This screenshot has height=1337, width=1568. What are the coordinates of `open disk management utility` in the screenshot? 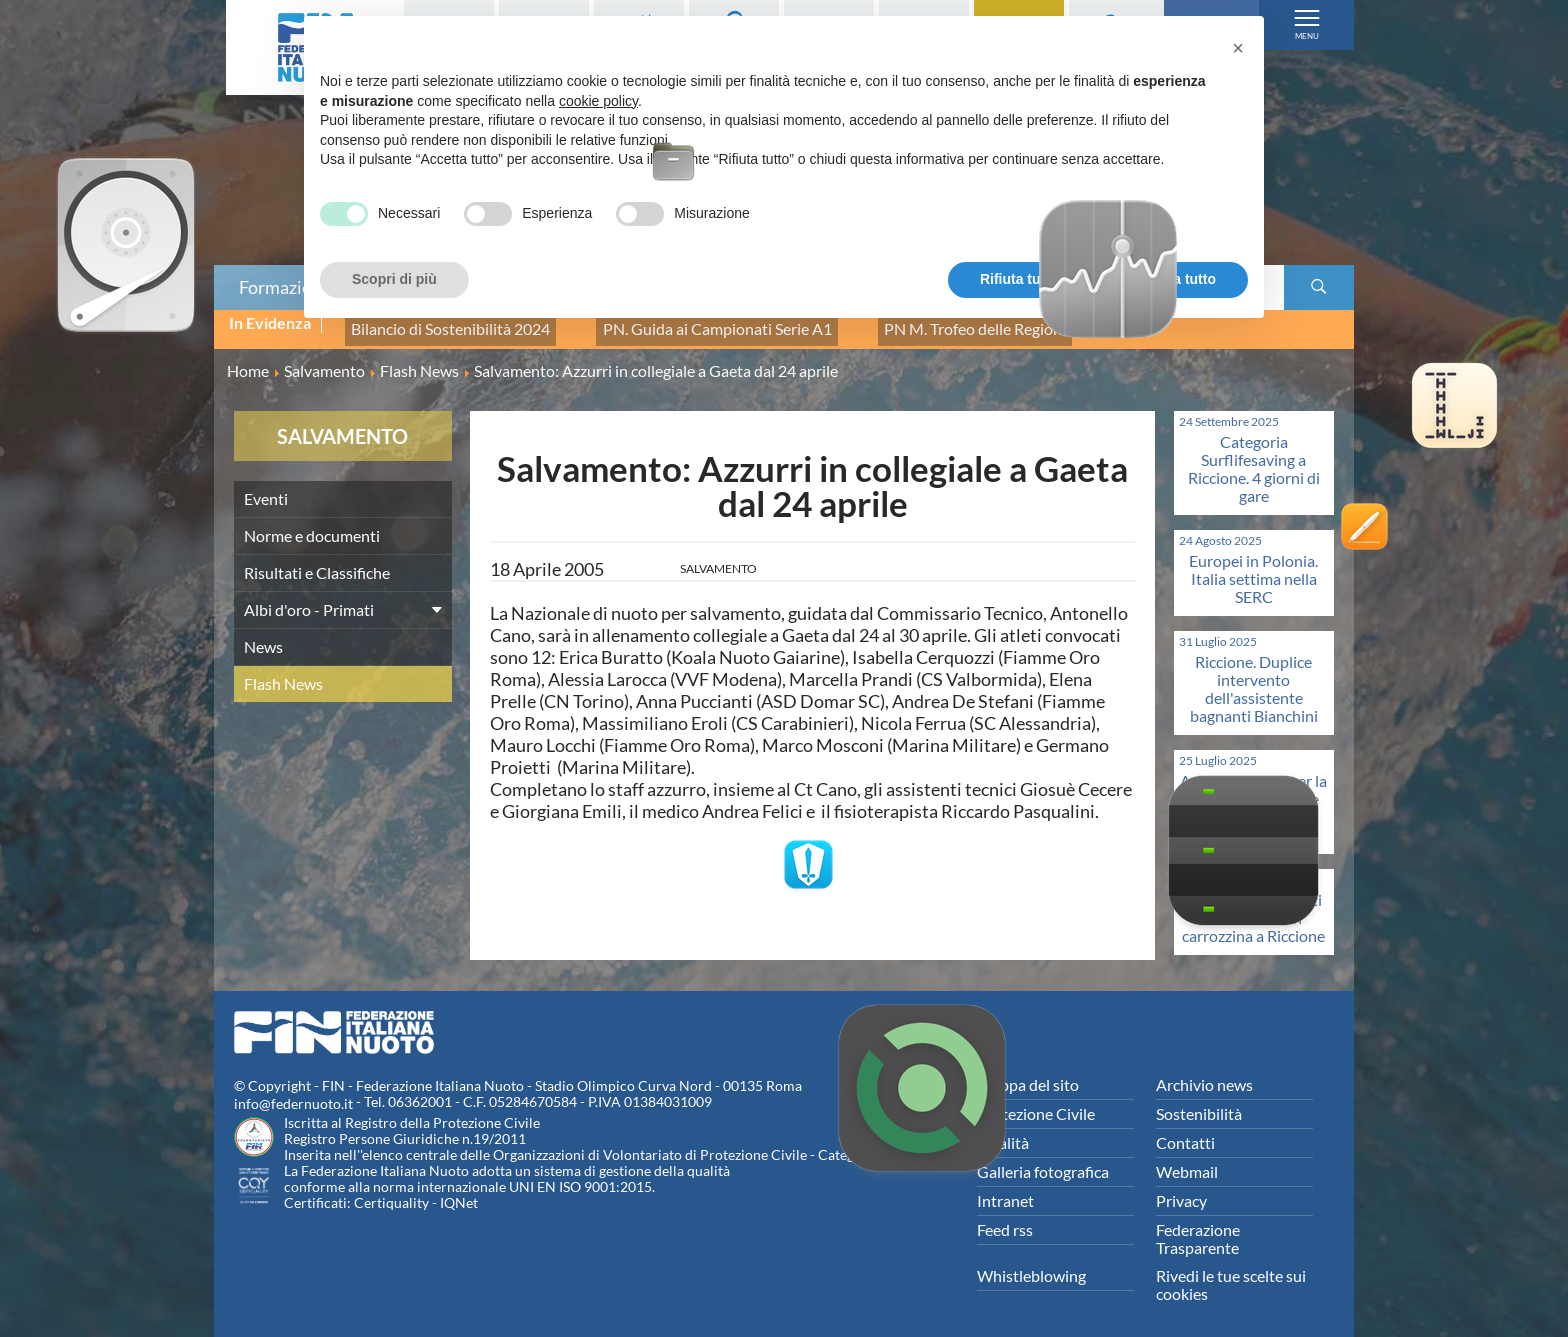 It's located at (126, 245).